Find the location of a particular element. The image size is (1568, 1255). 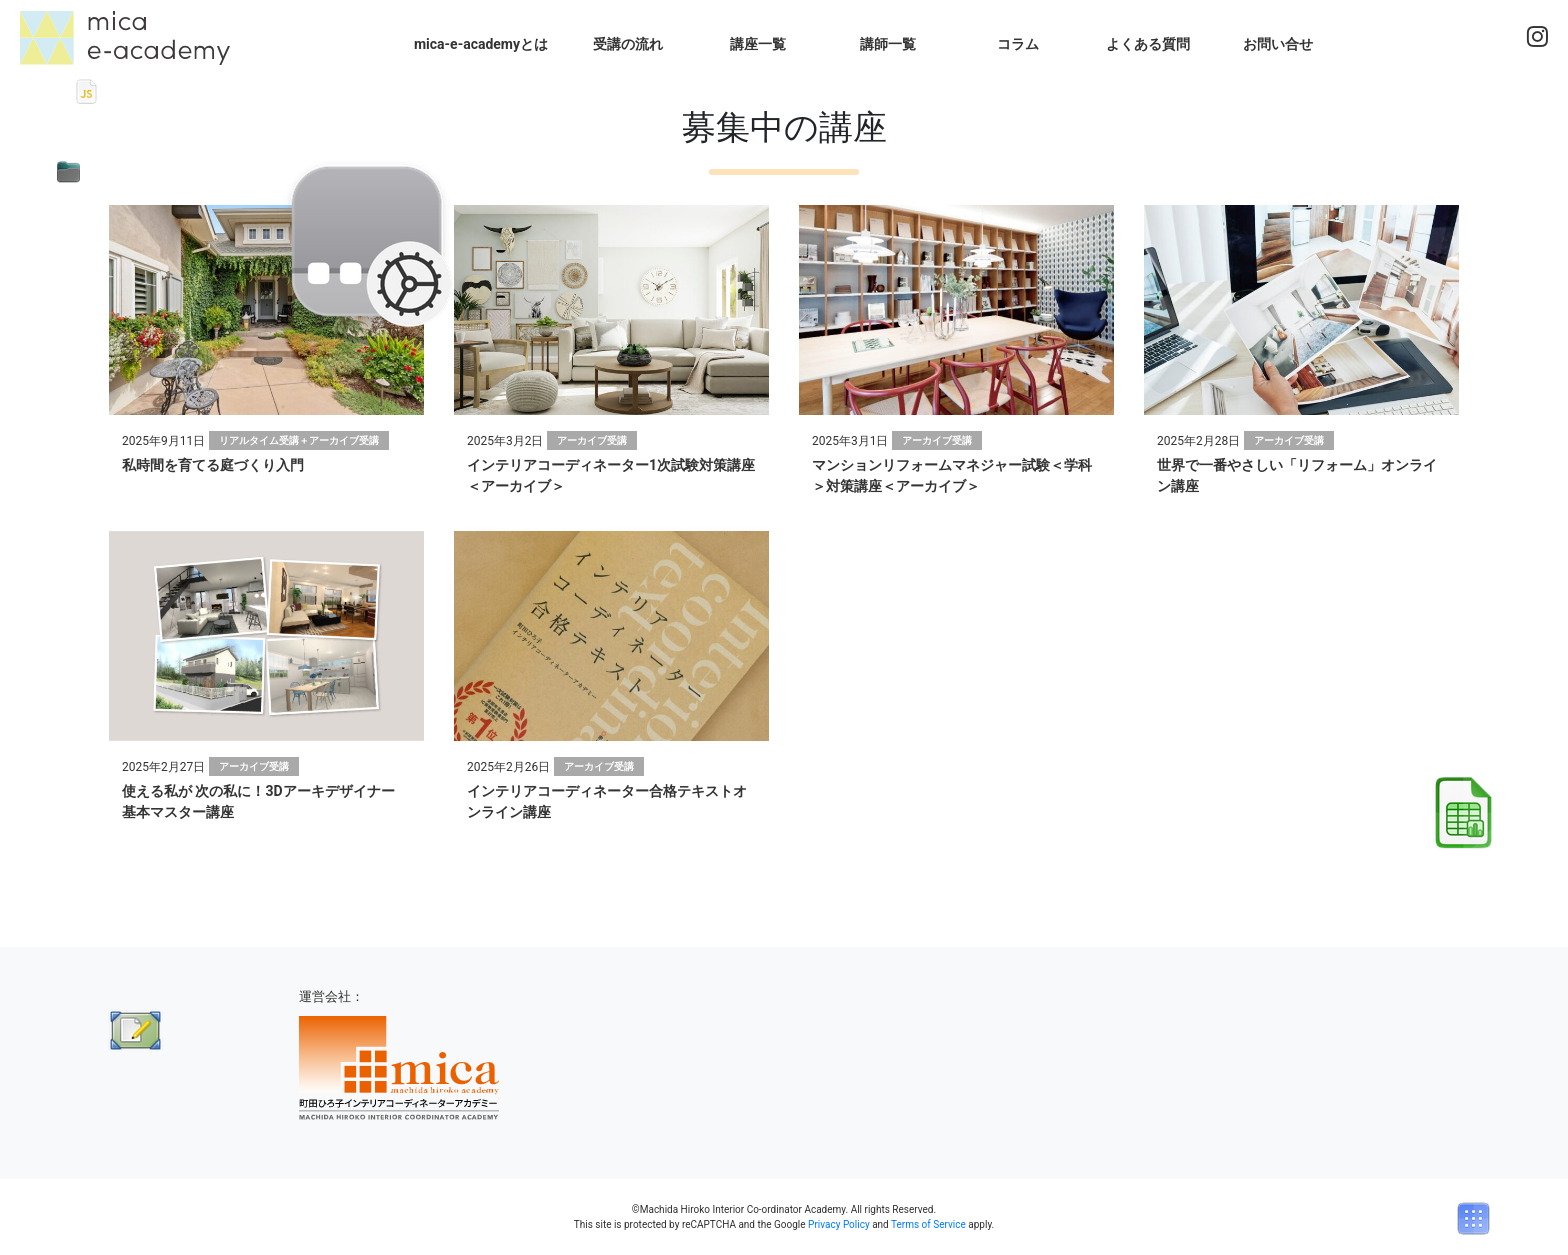

libreoffice calc spreadsheet template file is located at coordinates (1463, 812).